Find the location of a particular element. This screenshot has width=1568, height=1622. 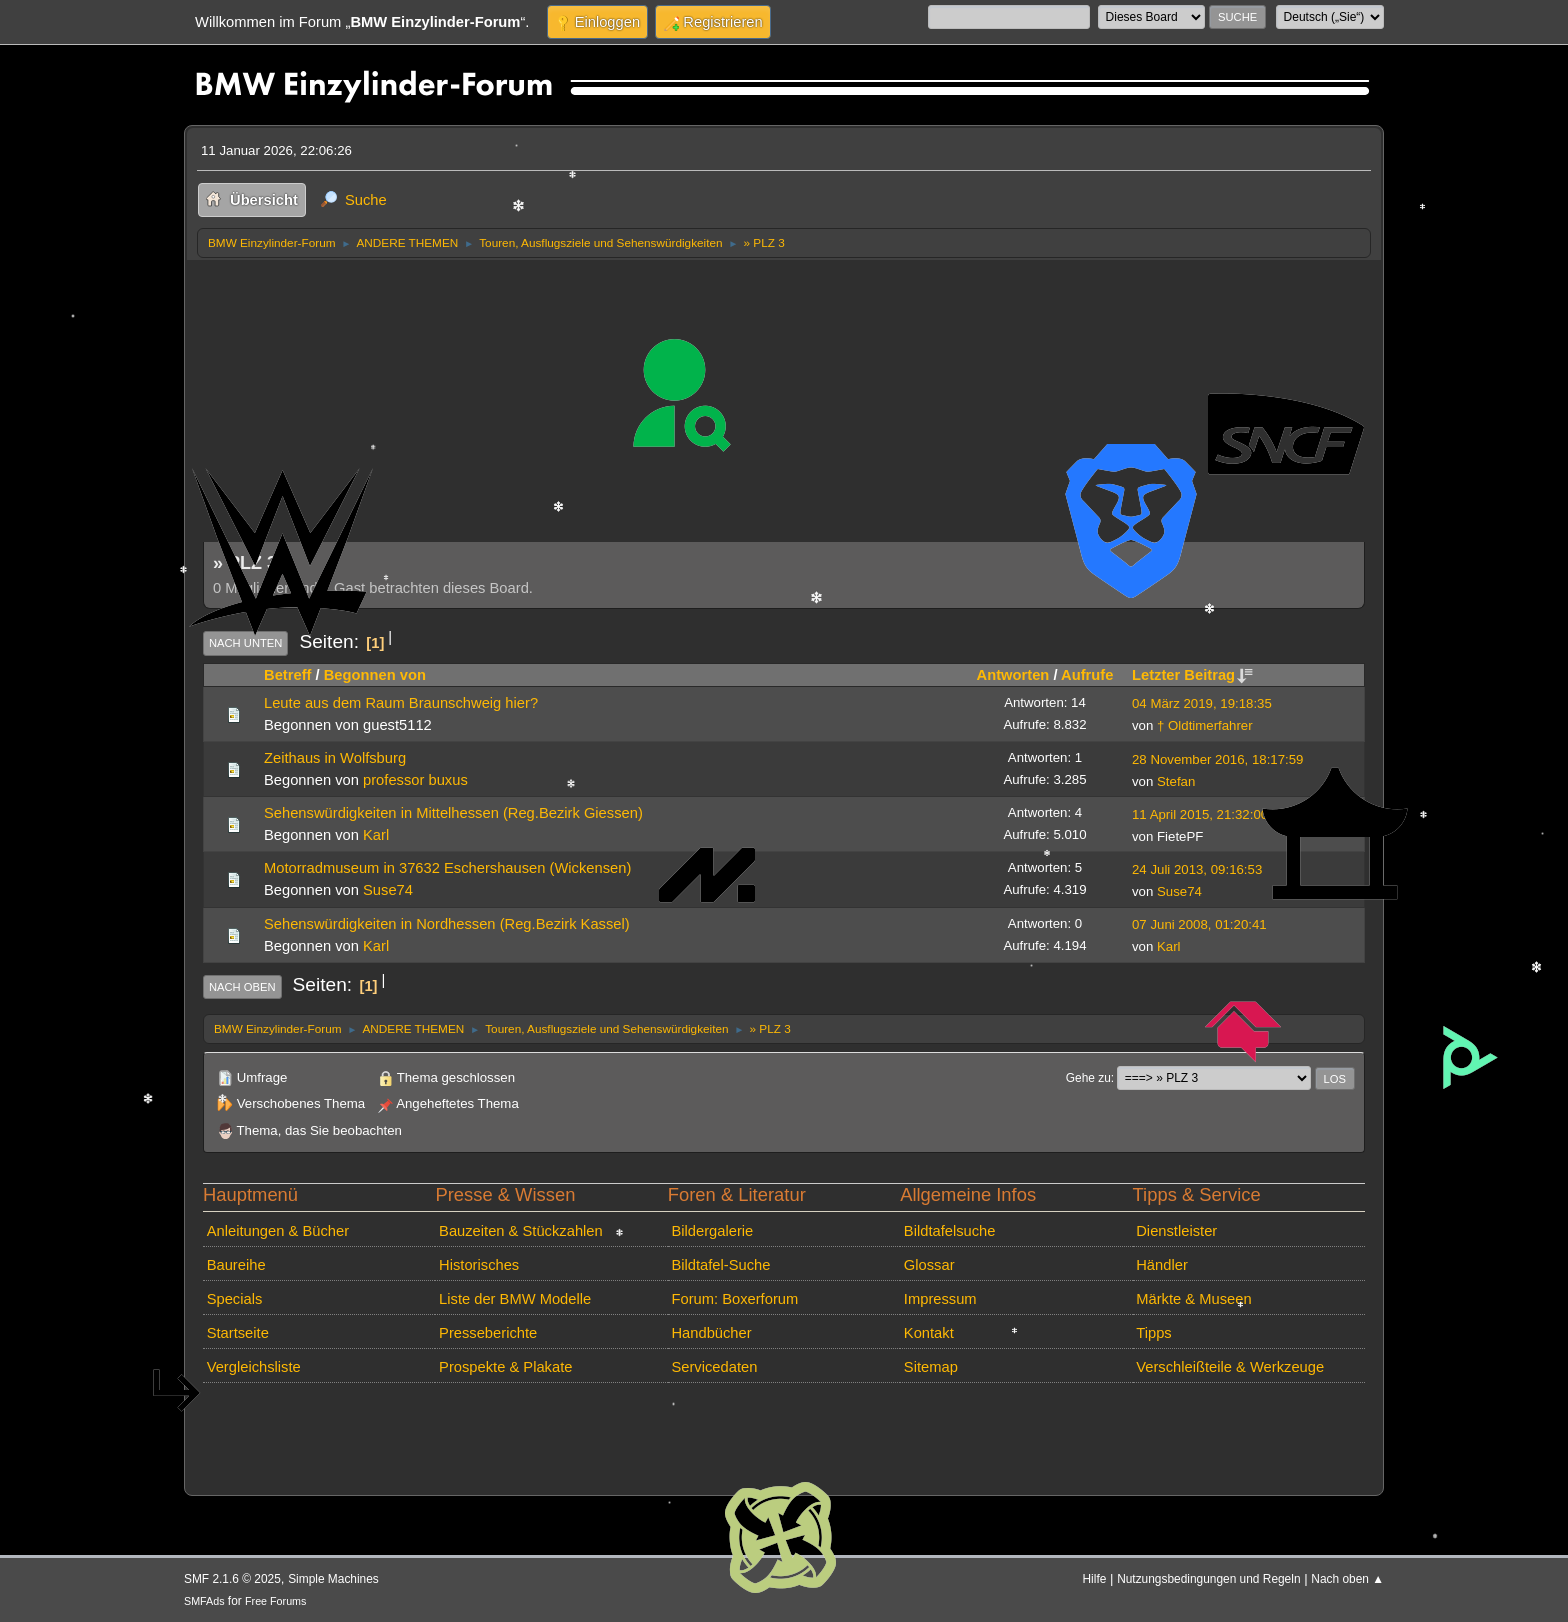

meizu brand logo is located at coordinates (707, 875).